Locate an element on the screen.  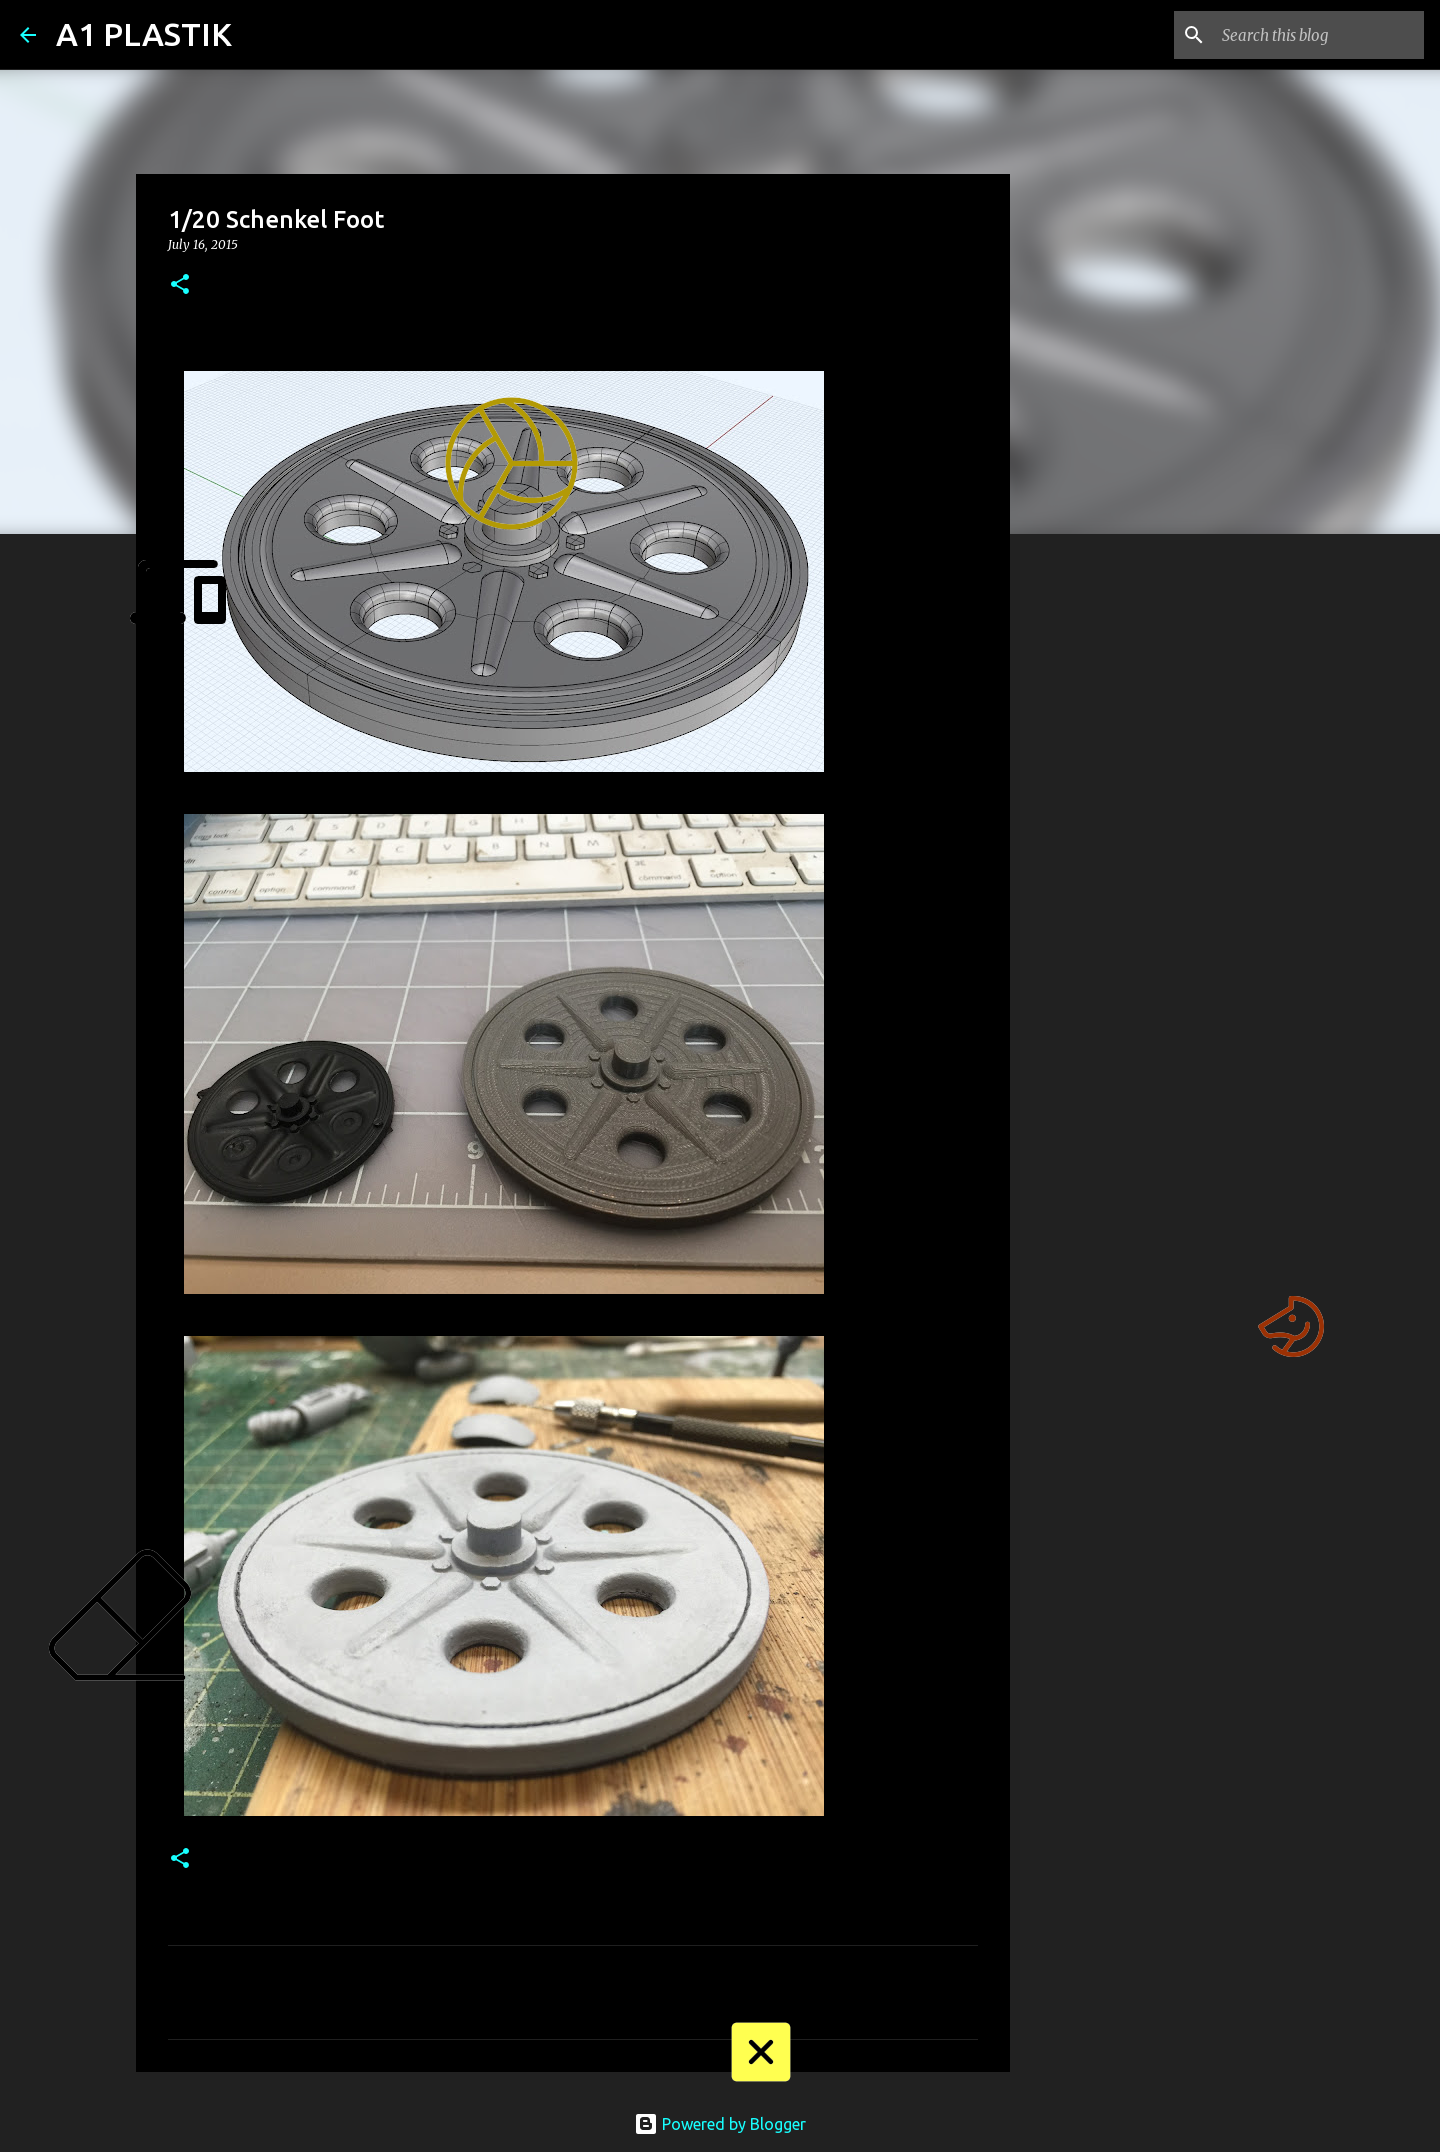
access equestrian or horse-related content is located at coordinates (1293, 1326).